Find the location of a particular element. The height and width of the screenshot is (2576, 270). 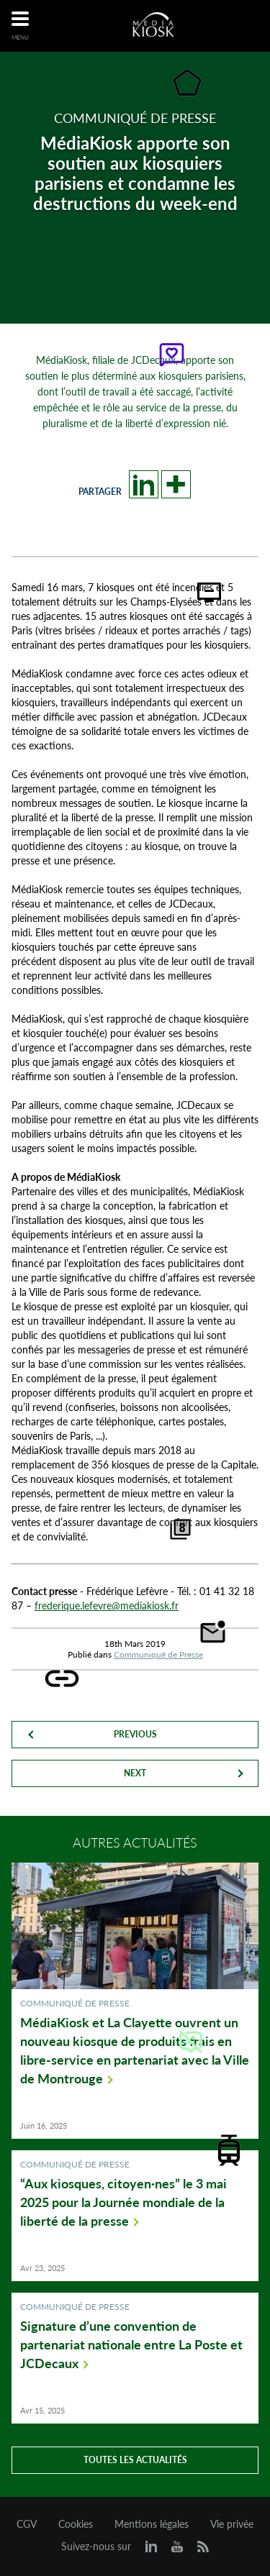

insert a hyperlink is located at coordinates (62, 1678).